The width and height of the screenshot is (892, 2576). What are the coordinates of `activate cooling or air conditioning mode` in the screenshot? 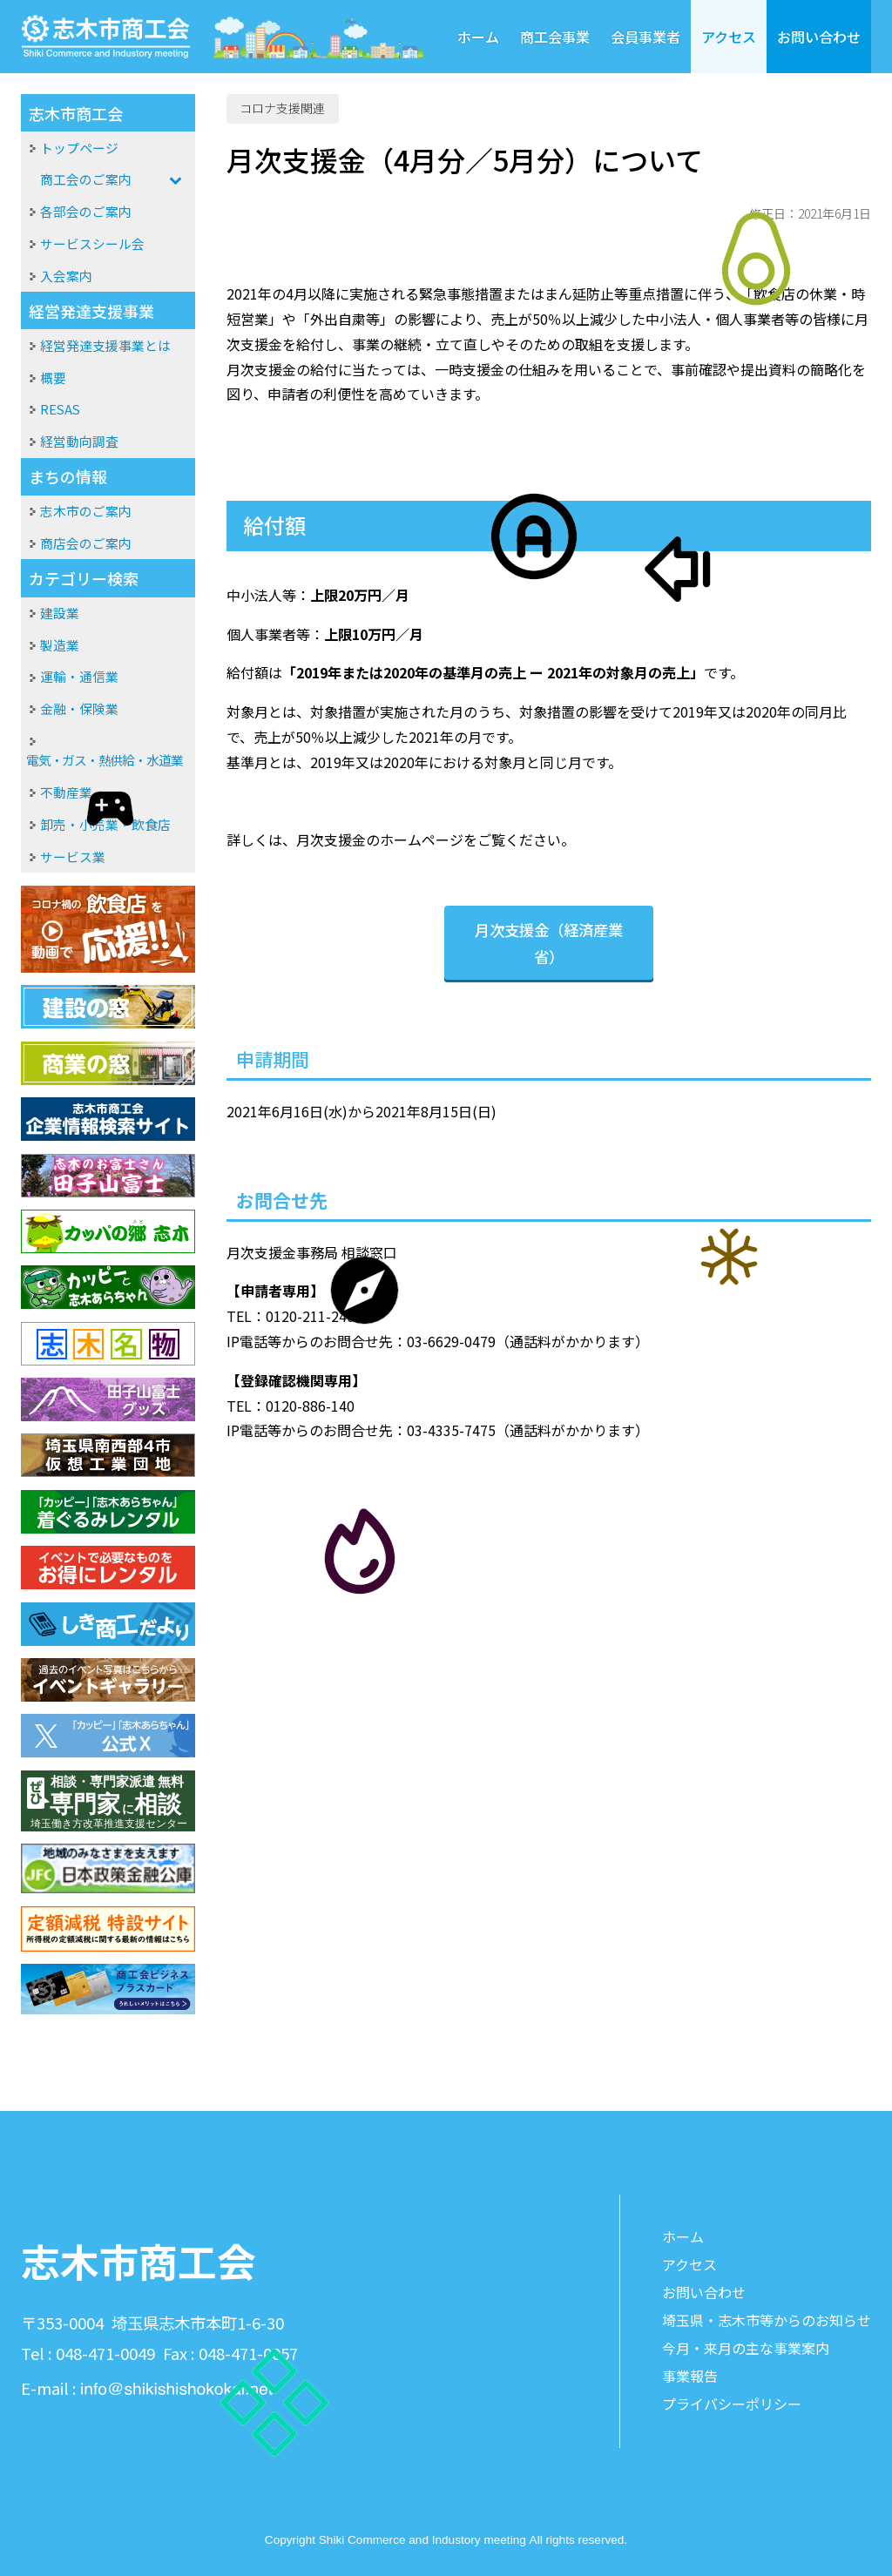 It's located at (729, 1257).